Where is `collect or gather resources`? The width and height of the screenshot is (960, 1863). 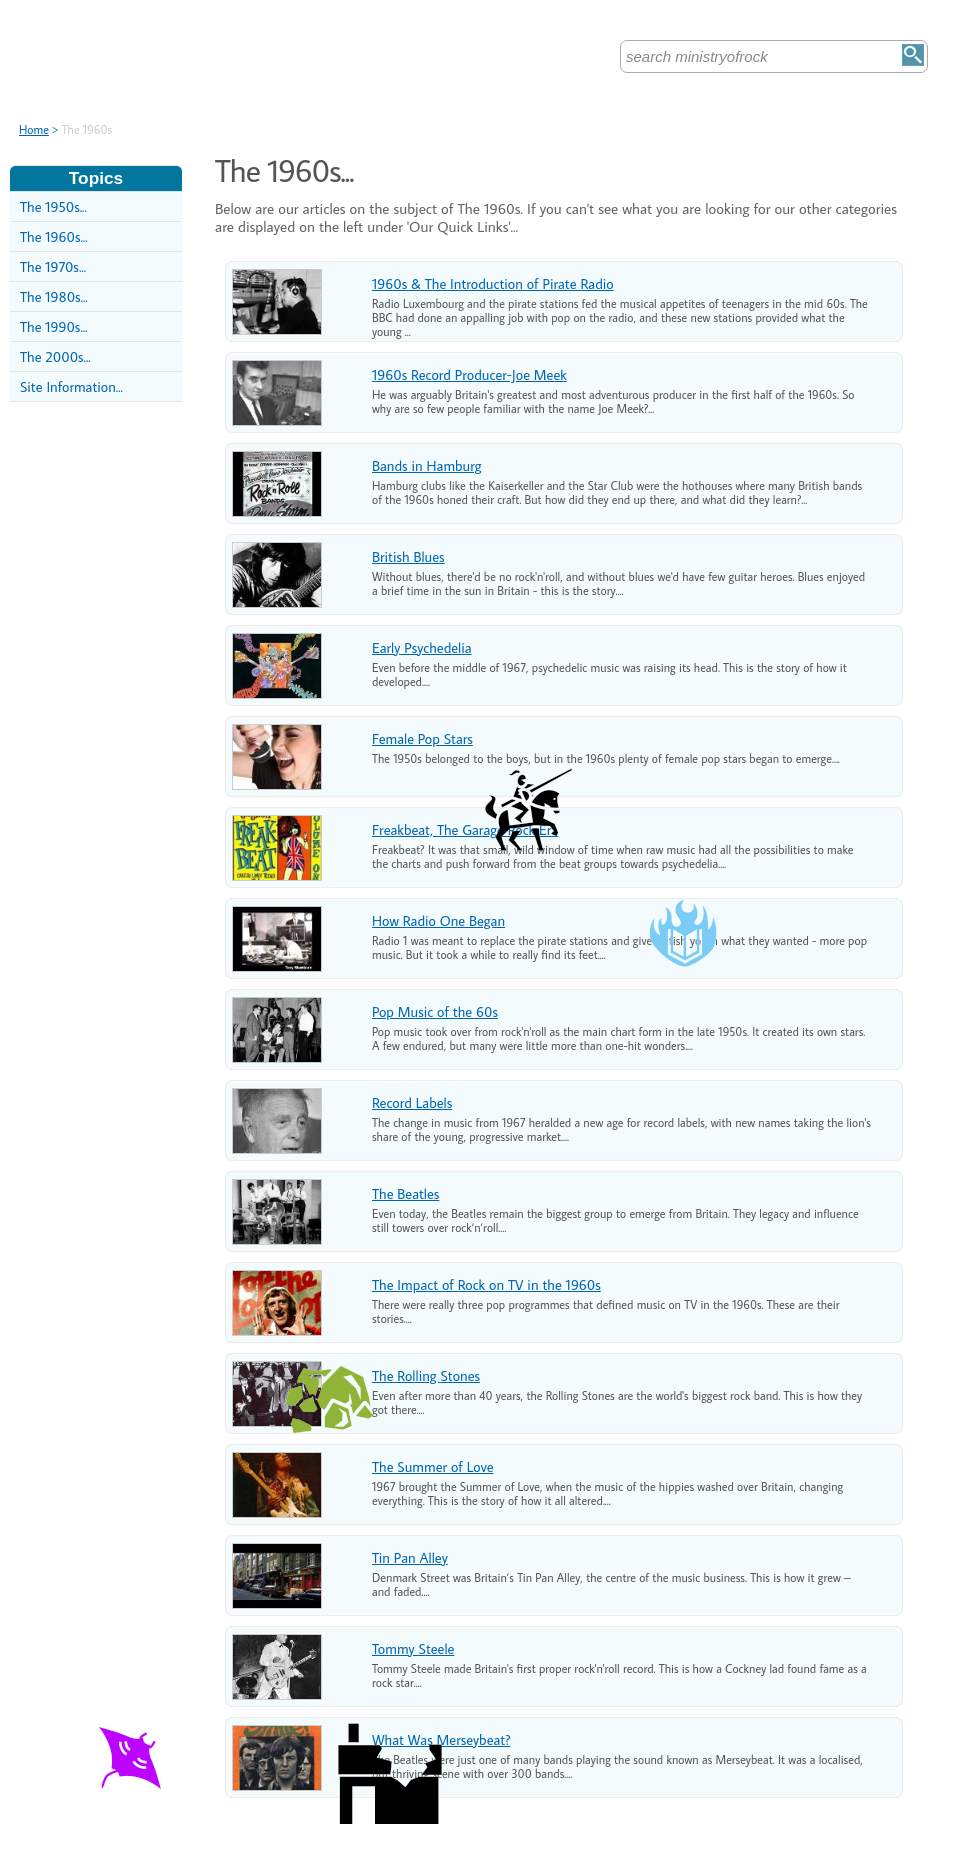 collect or gather resources is located at coordinates (329, 1394).